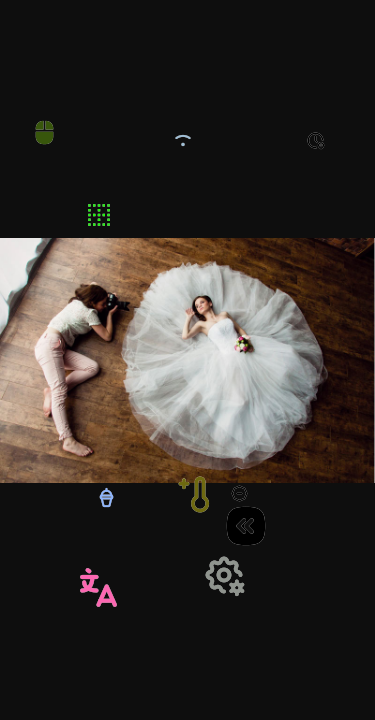  I want to click on remove all borders from selected cells or elements, so click(99, 215).